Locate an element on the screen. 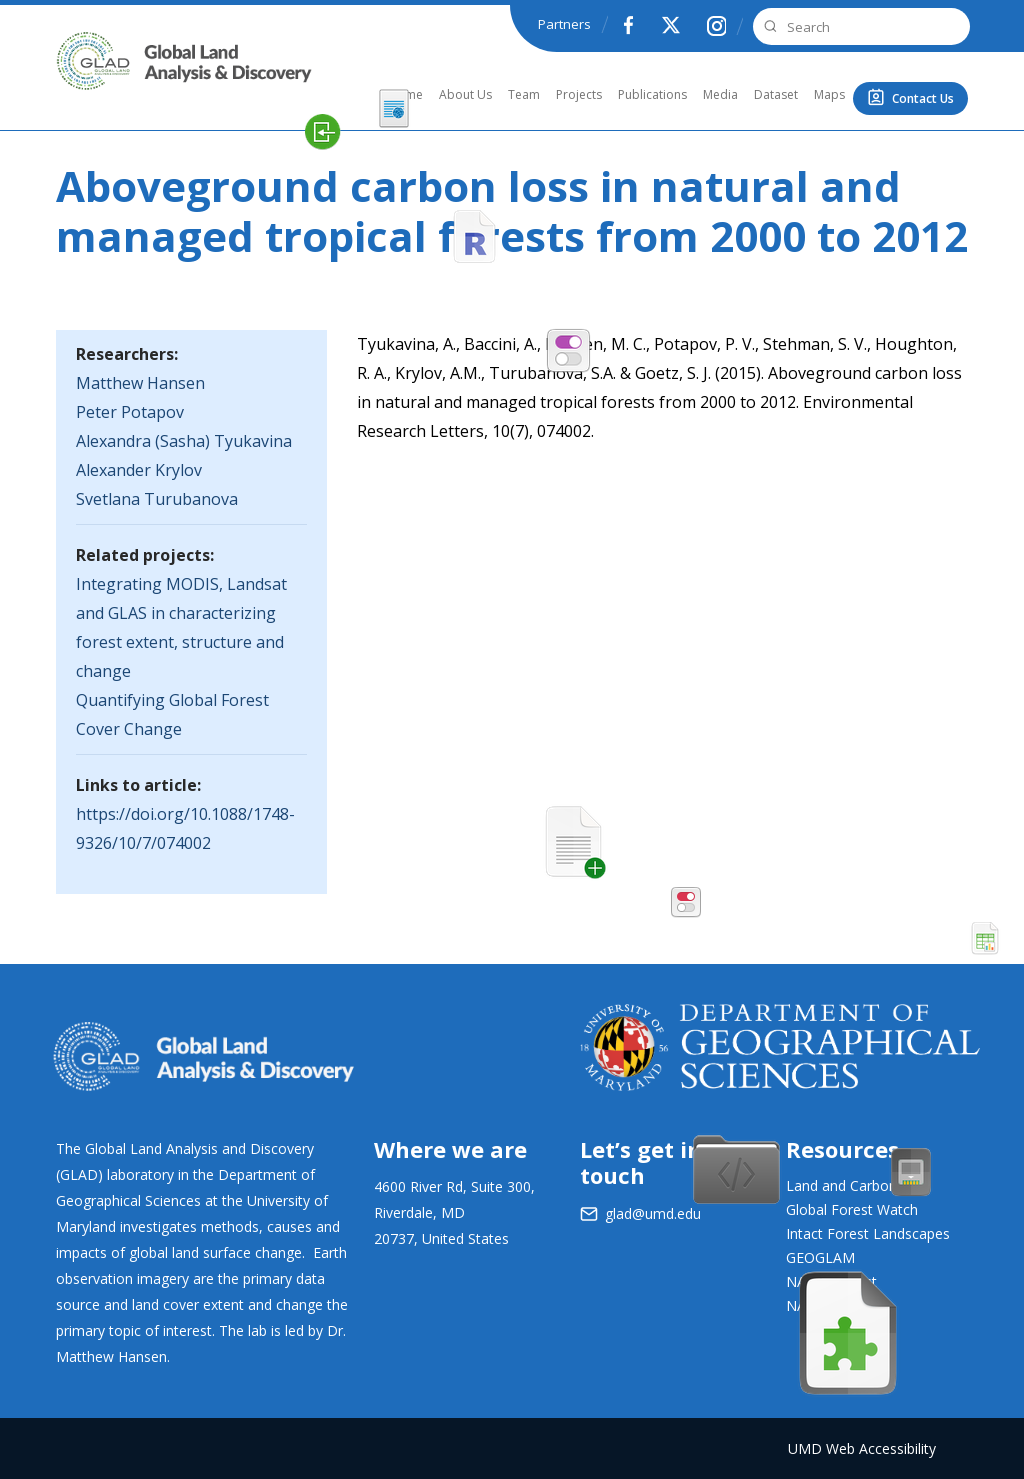  indicates a retro game ROM file is located at coordinates (911, 1172).